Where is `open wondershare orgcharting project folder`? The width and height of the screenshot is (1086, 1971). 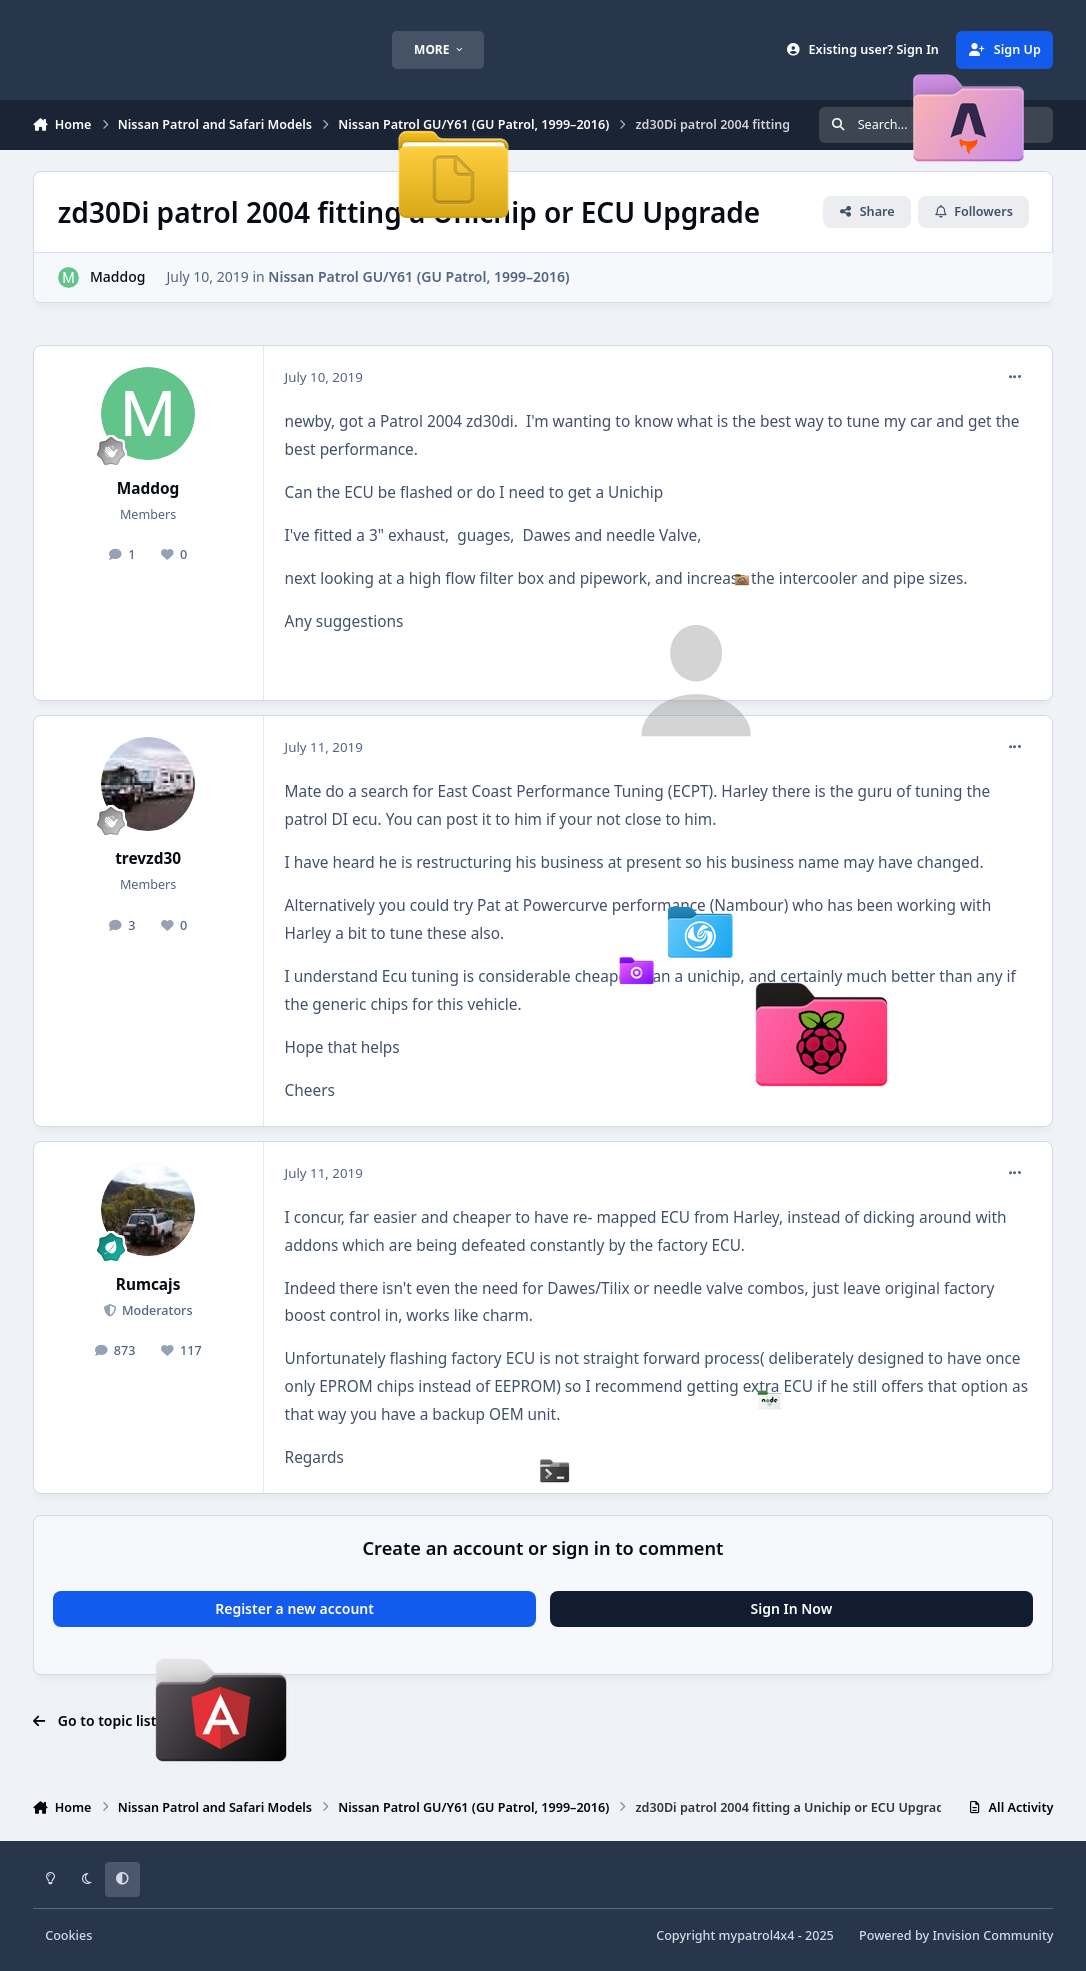
open wondershare orgcharting project folder is located at coordinates (636, 971).